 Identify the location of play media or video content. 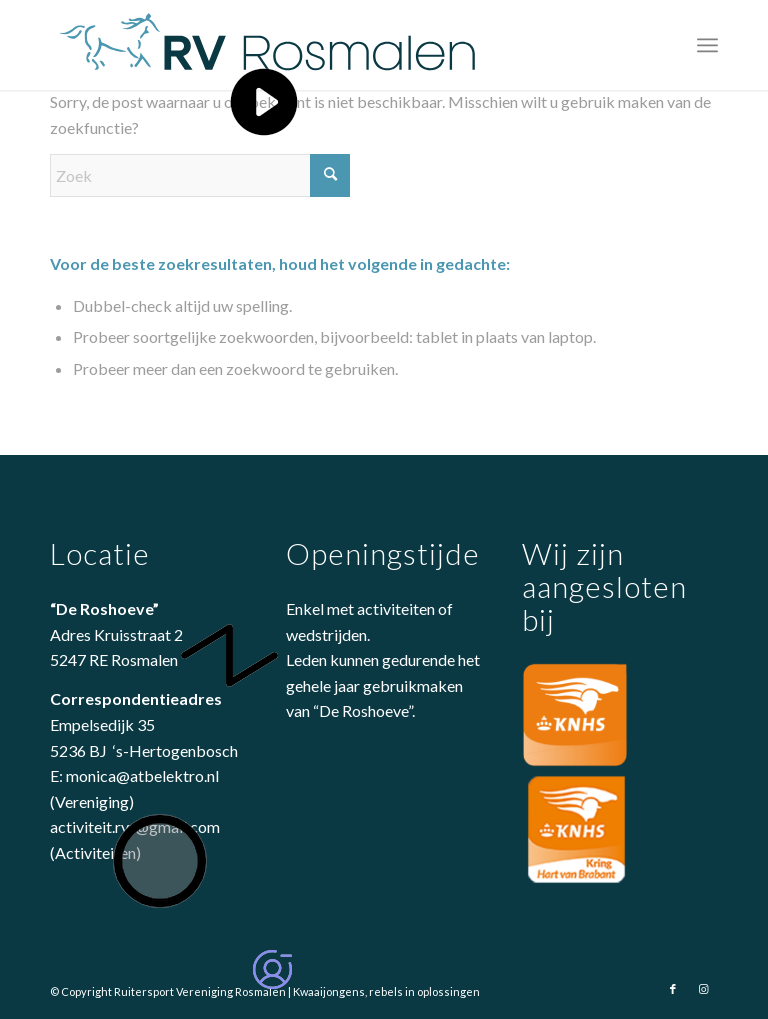
(264, 102).